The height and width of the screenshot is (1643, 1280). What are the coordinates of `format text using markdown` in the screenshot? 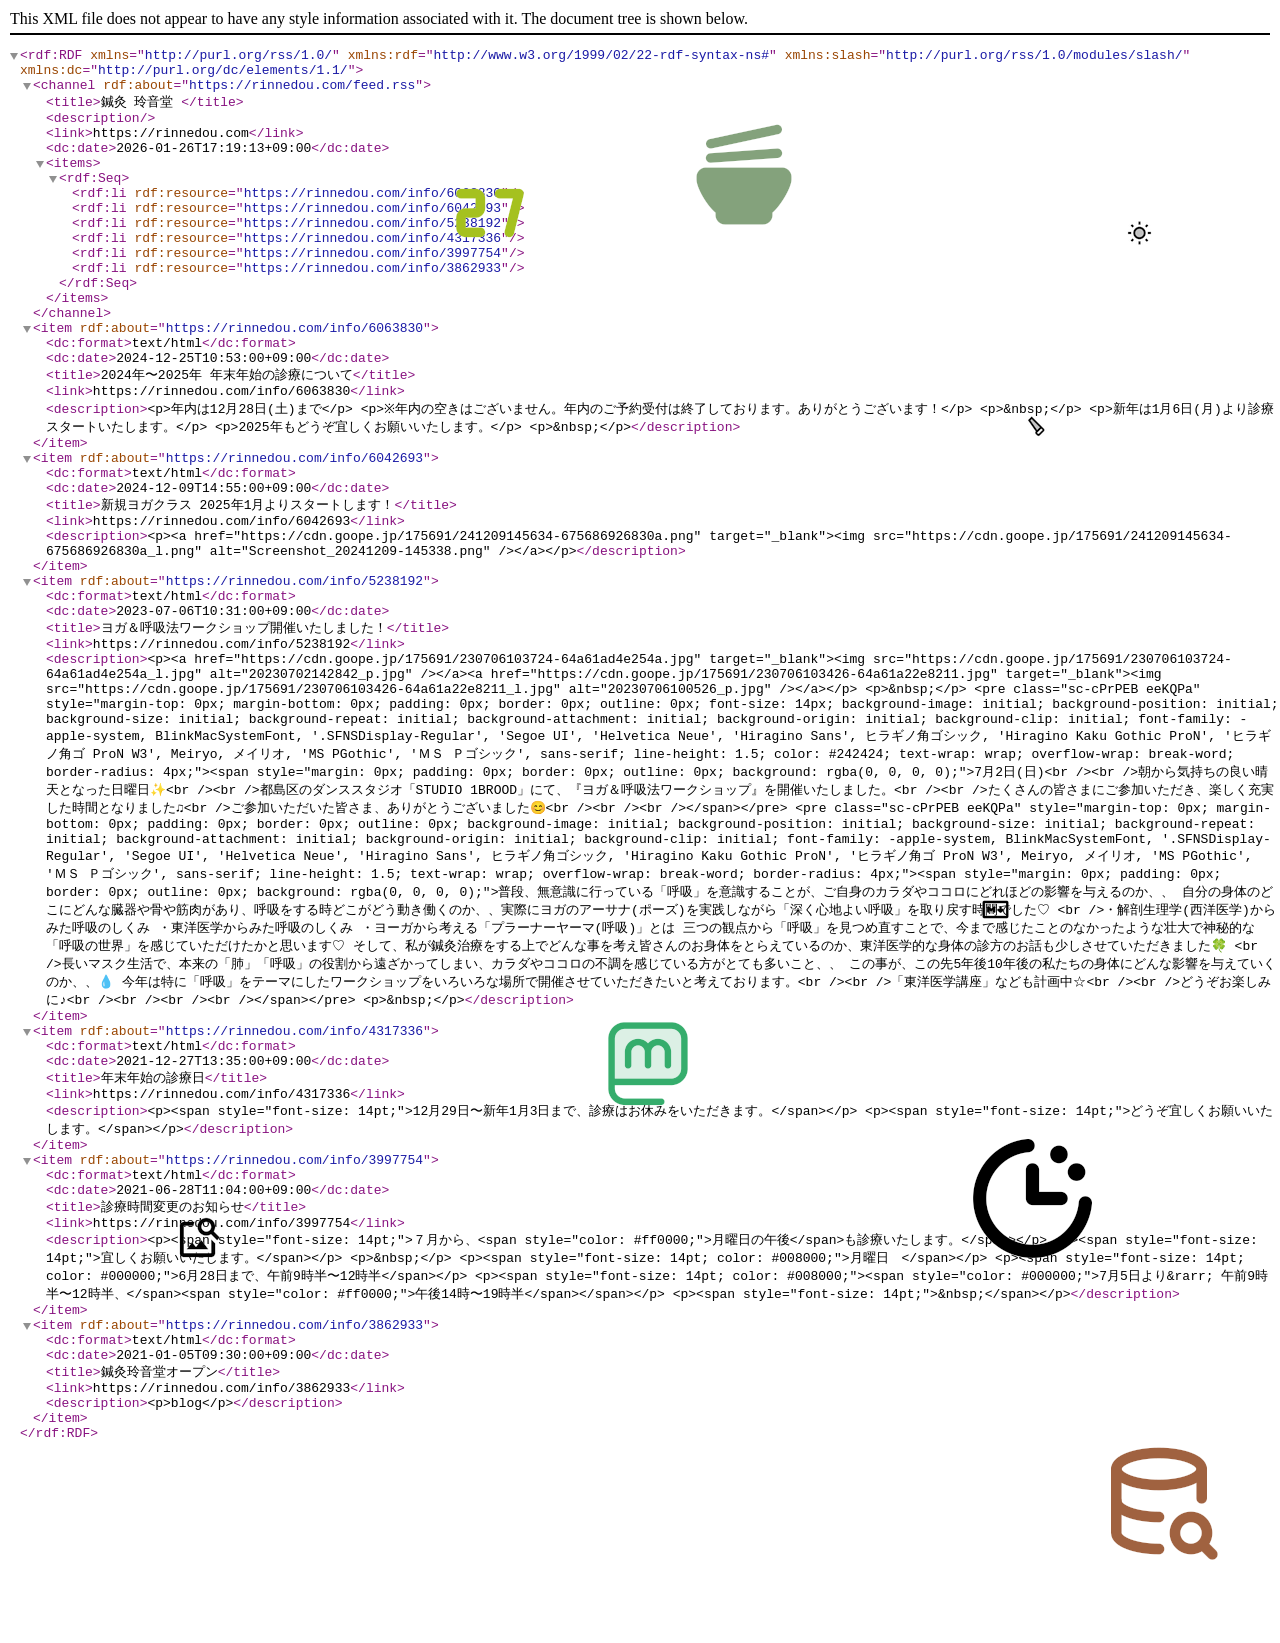 It's located at (995, 909).